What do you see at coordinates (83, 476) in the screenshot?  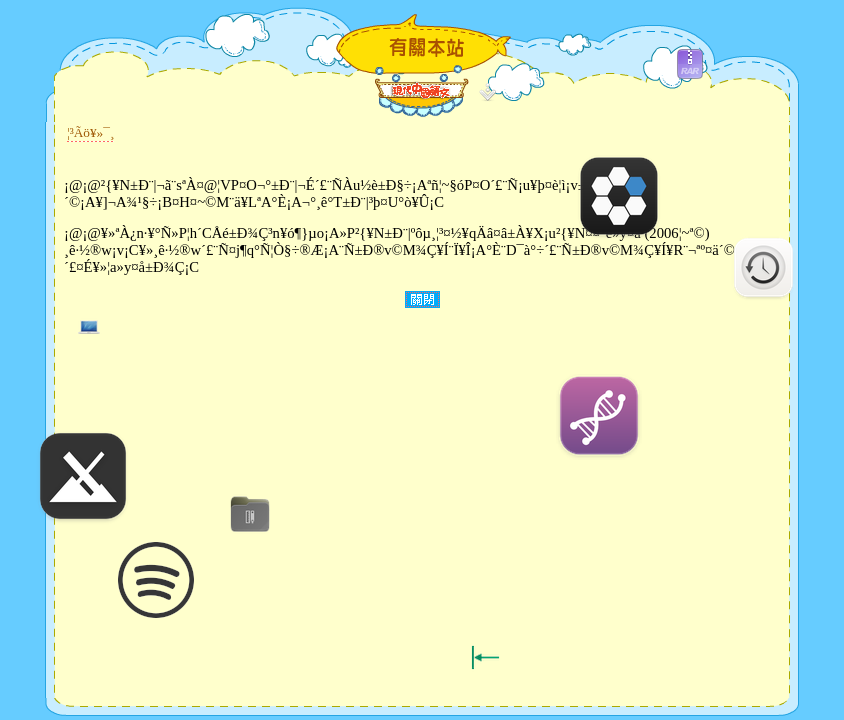 I see `launch mx linux application` at bounding box center [83, 476].